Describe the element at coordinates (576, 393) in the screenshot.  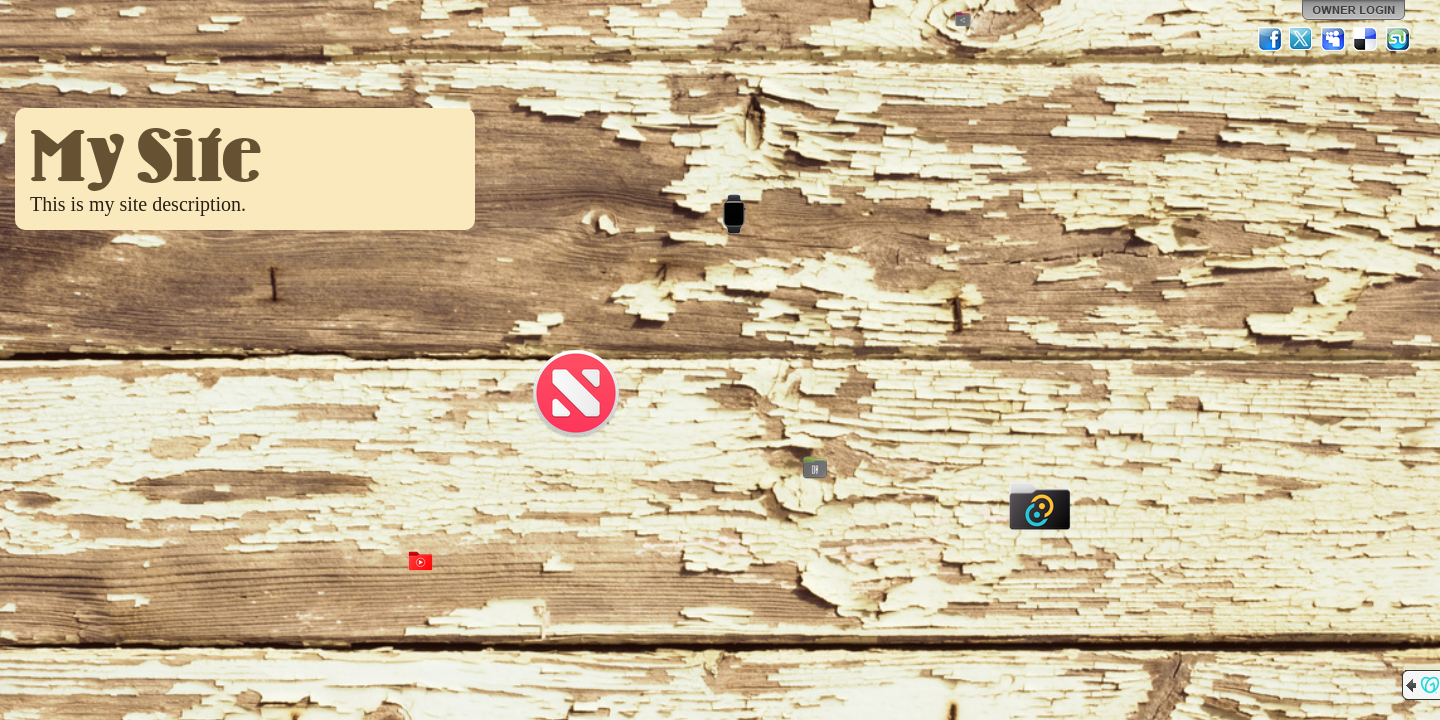
I see `open Apple News preferences` at that location.